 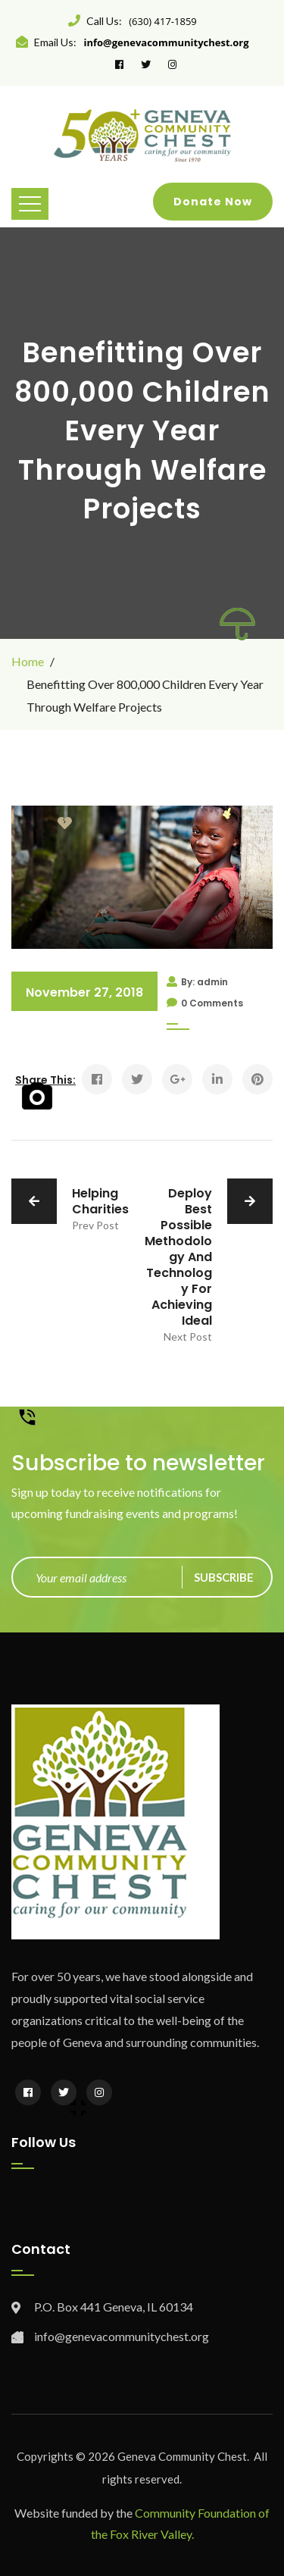 I want to click on take a photo, so click(x=37, y=1097).